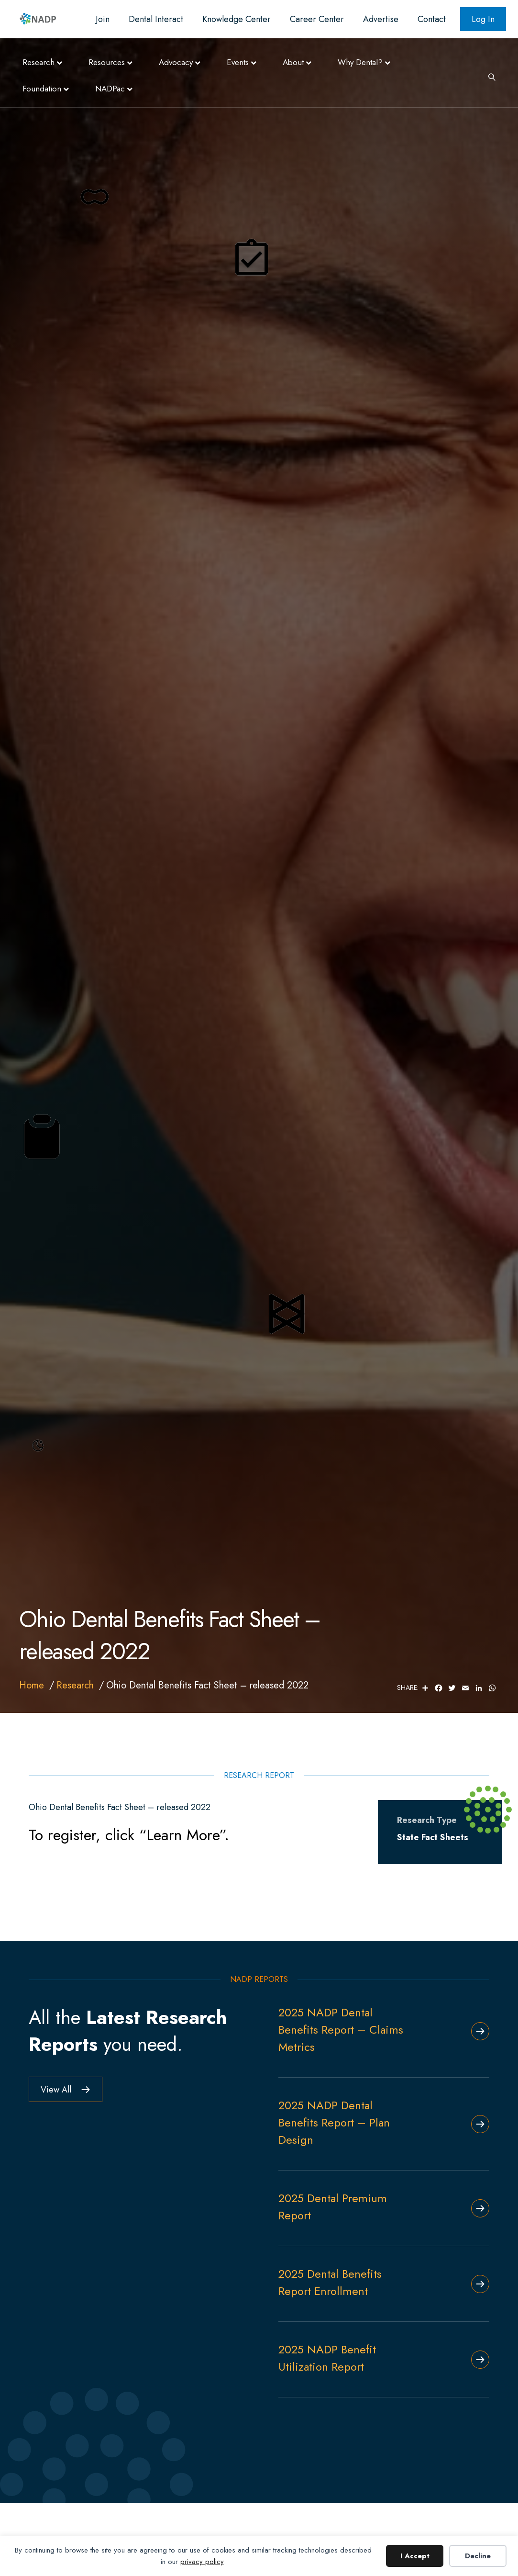  What do you see at coordinates (95, 197) in the screenshot?
I see `peanut app logo or brand icon` at bounding box center [95, 197].